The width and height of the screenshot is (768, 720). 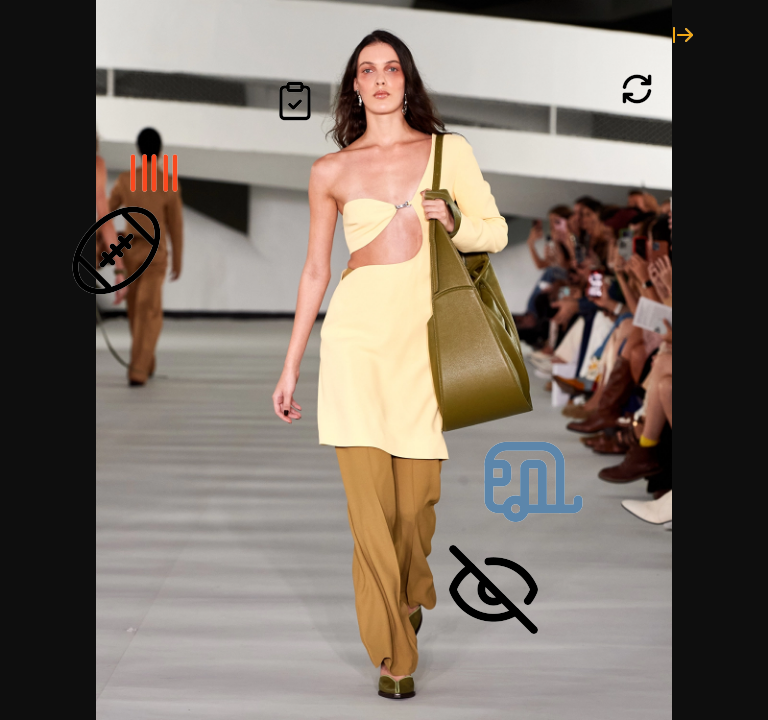 I want to click on scan a barcode, so click(x=154, y=173).